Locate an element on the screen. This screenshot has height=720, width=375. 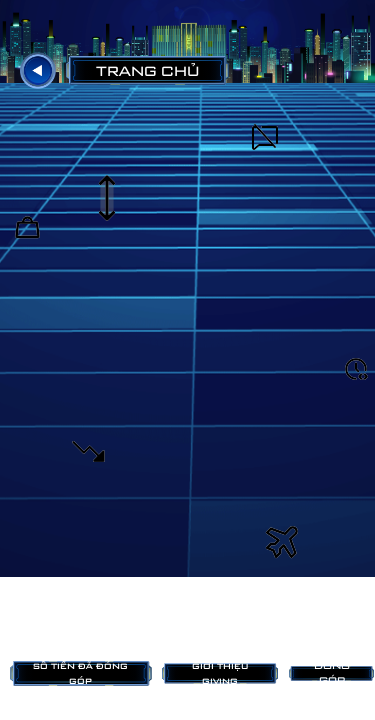
mute or disable chat notifications is located at coordinates (265, 136).